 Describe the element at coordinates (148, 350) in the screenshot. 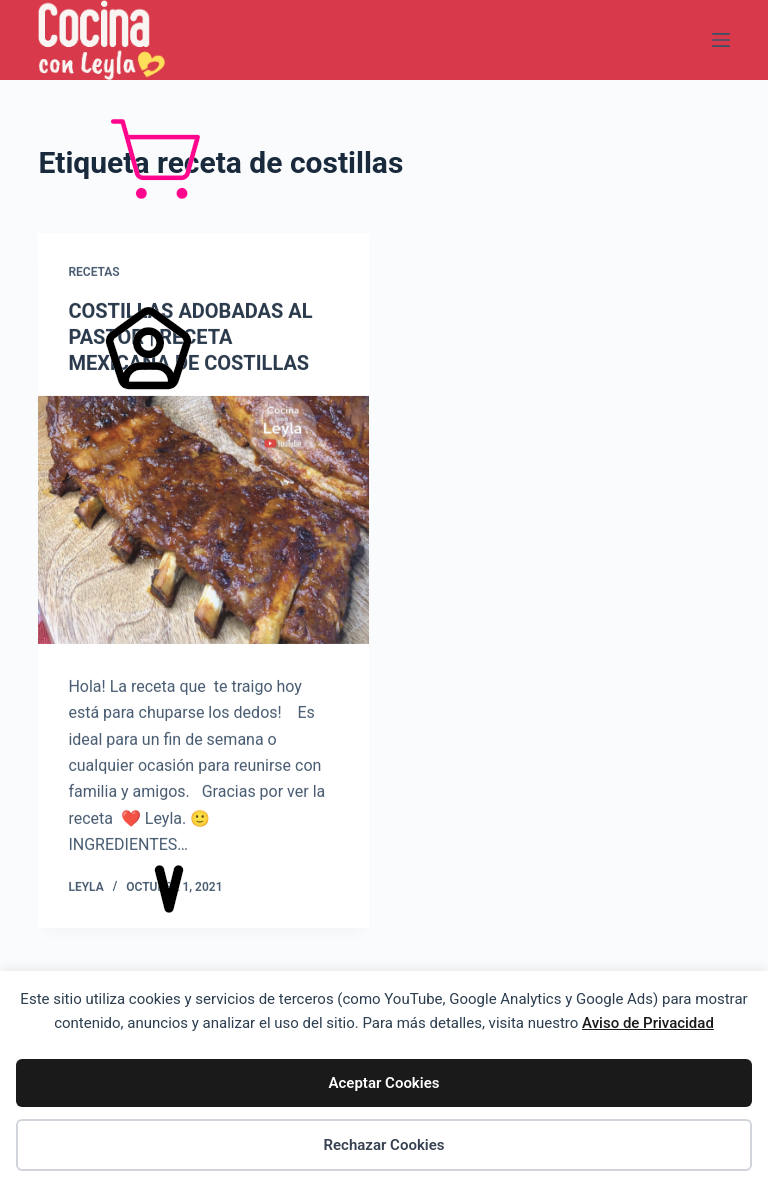

I see `view user profile` at that location.